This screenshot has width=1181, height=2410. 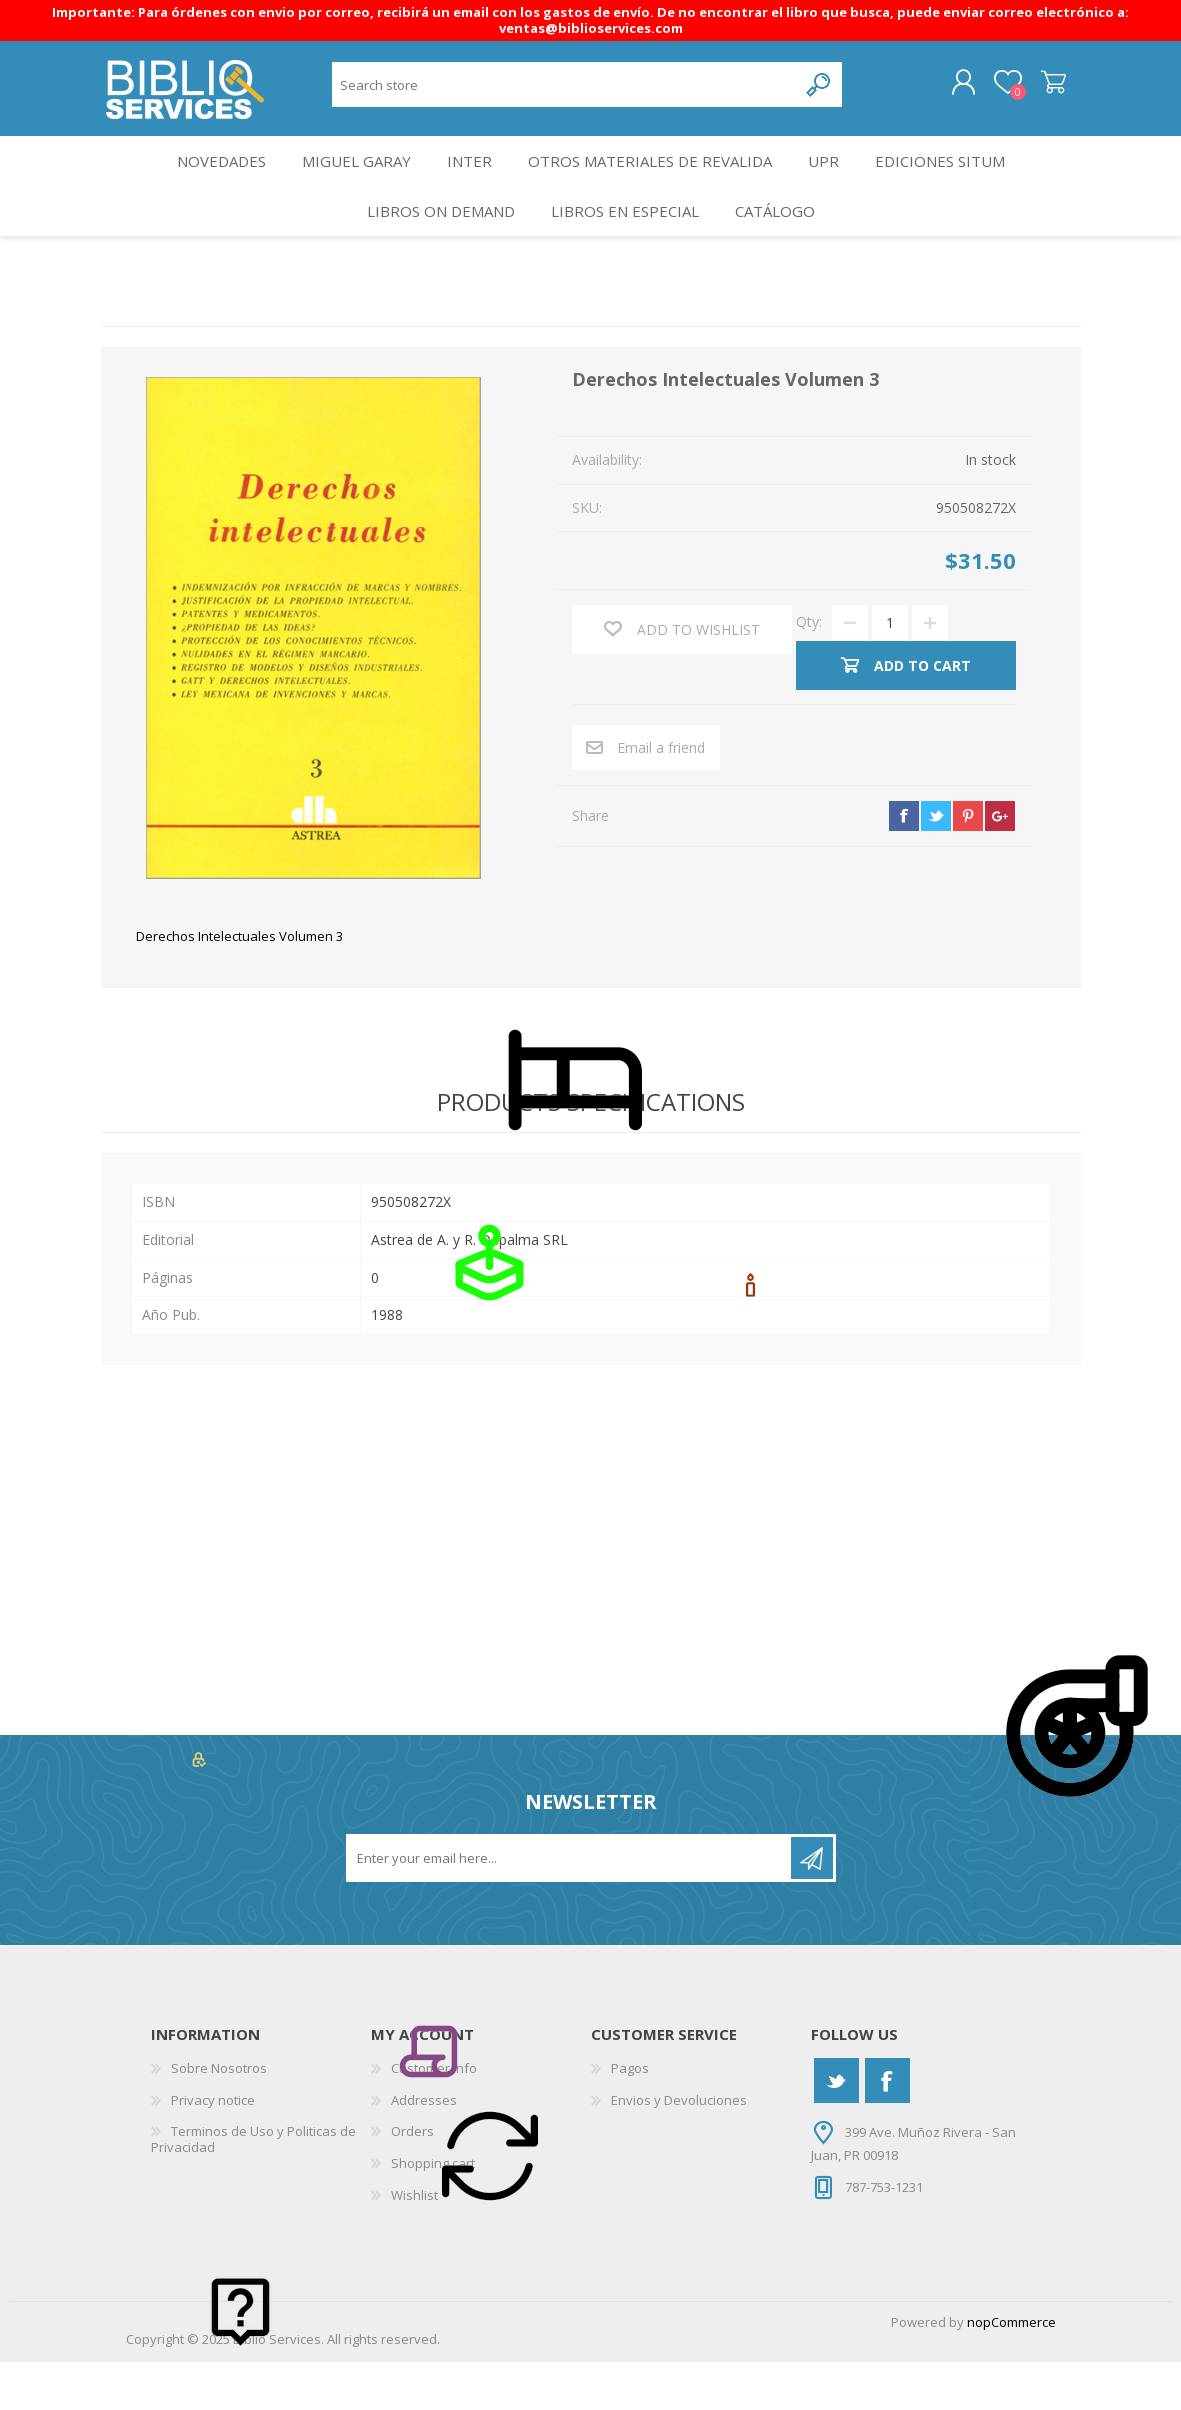 I want to click on view or edit scripts, so click(x=428, y=2051).